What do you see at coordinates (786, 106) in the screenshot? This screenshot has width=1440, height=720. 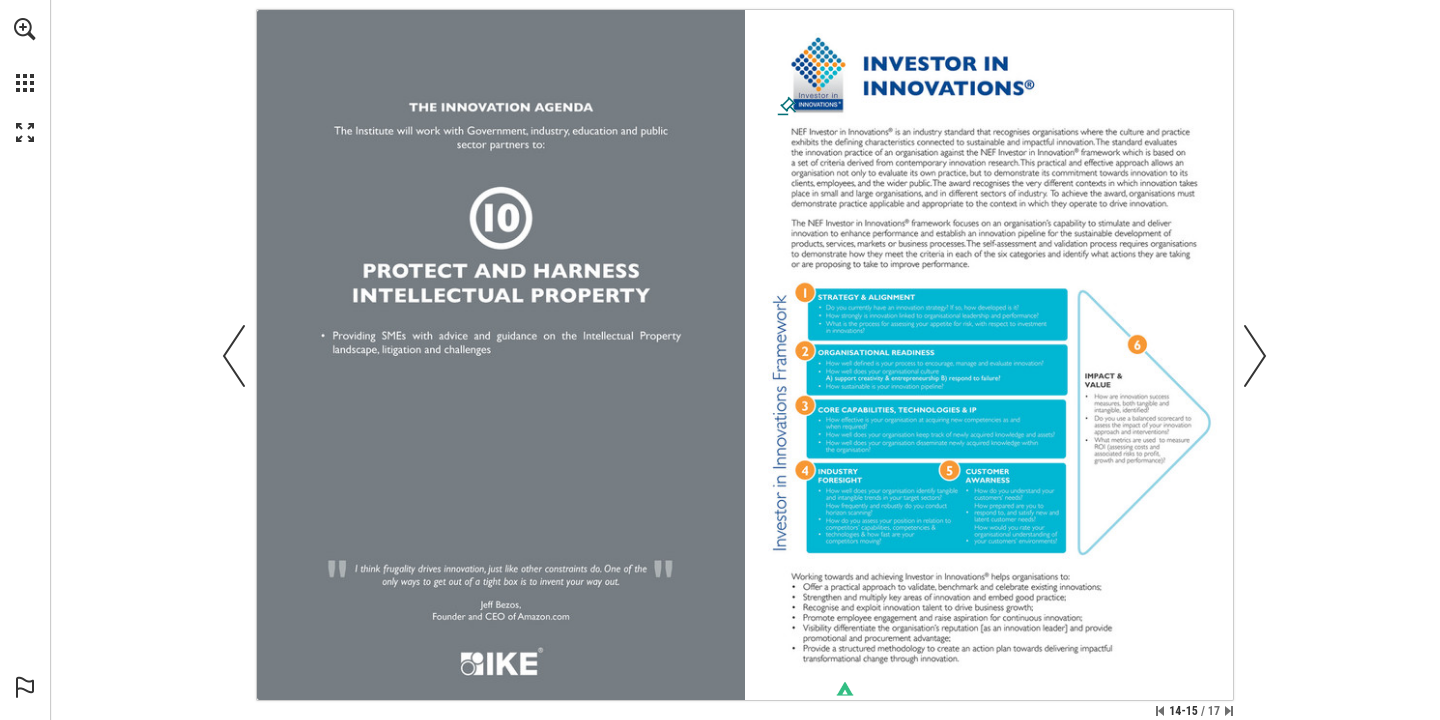 I see `place a bid on an item` at bounding box center [786, 106].